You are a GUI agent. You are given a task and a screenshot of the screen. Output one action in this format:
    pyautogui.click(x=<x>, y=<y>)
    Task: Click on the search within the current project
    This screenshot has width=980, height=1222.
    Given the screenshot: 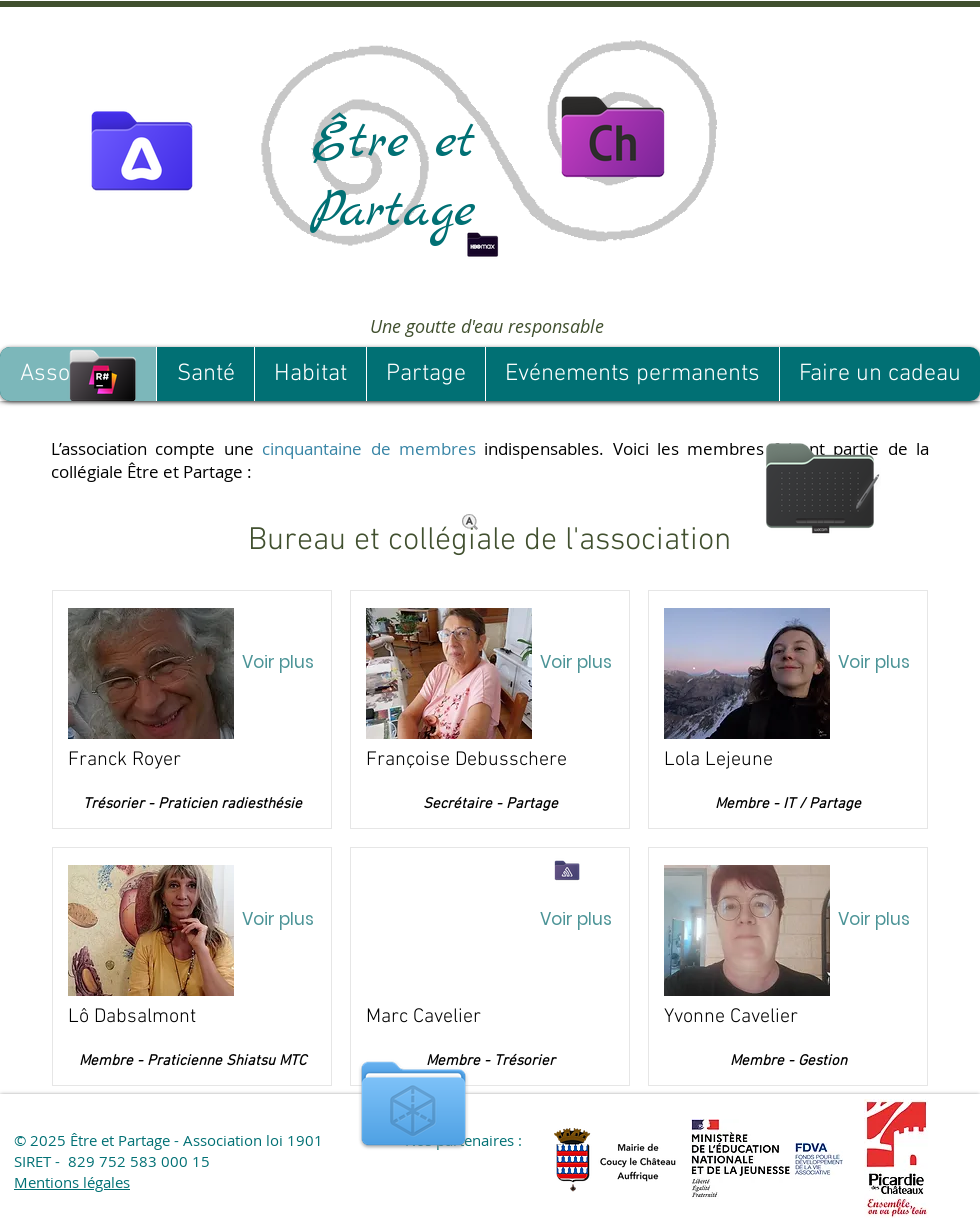 What is the action you would take?
    pyautogui.click(x=470, y=522)
    